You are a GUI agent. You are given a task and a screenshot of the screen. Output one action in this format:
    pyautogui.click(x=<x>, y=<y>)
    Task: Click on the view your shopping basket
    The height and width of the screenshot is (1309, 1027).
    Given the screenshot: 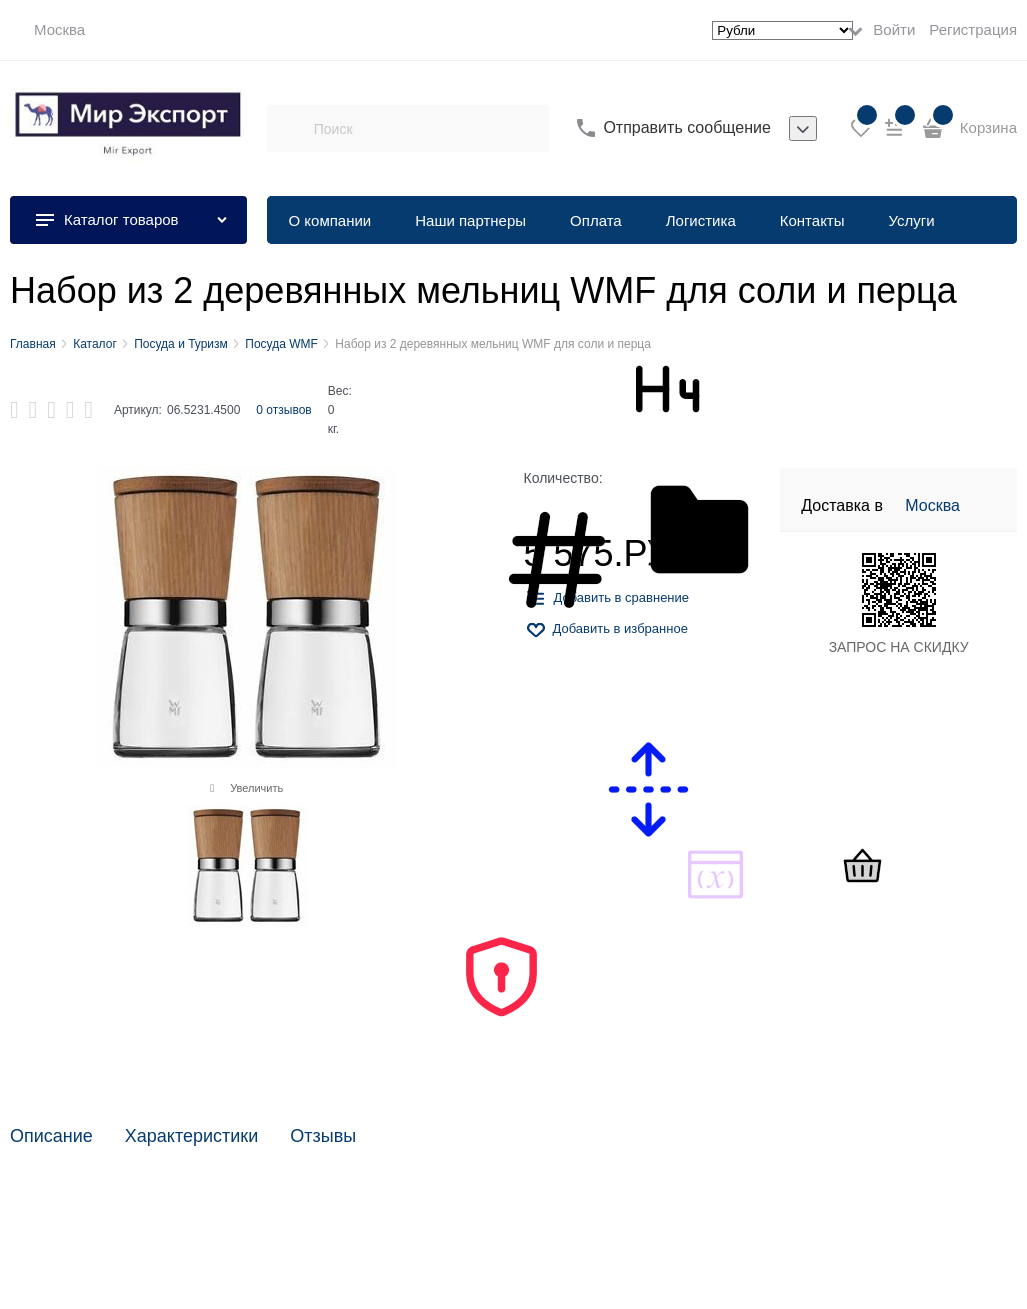 What is the action you would take?
    pyautogui.click(x=862, y=867)
    